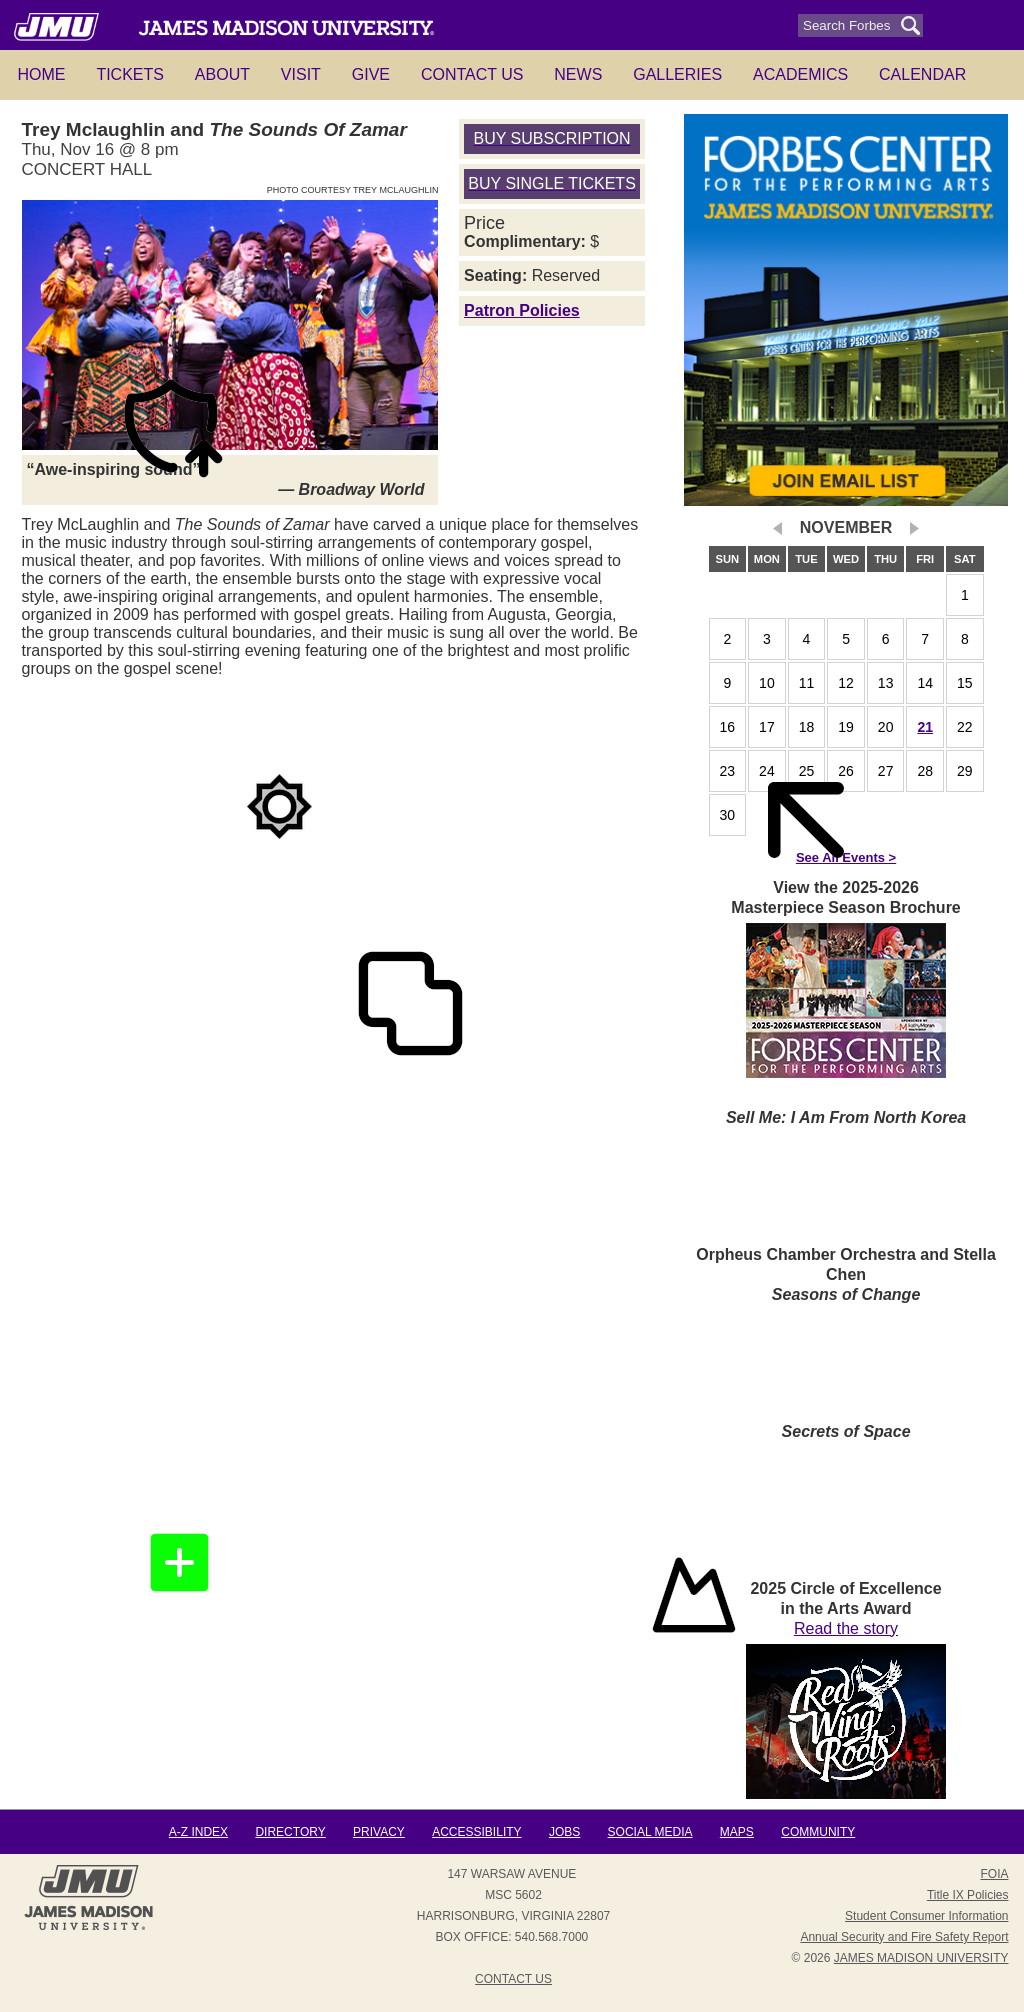  Describe the element at coordinates (179, 1562) in the screenshot. I see `add a new item` at that location.